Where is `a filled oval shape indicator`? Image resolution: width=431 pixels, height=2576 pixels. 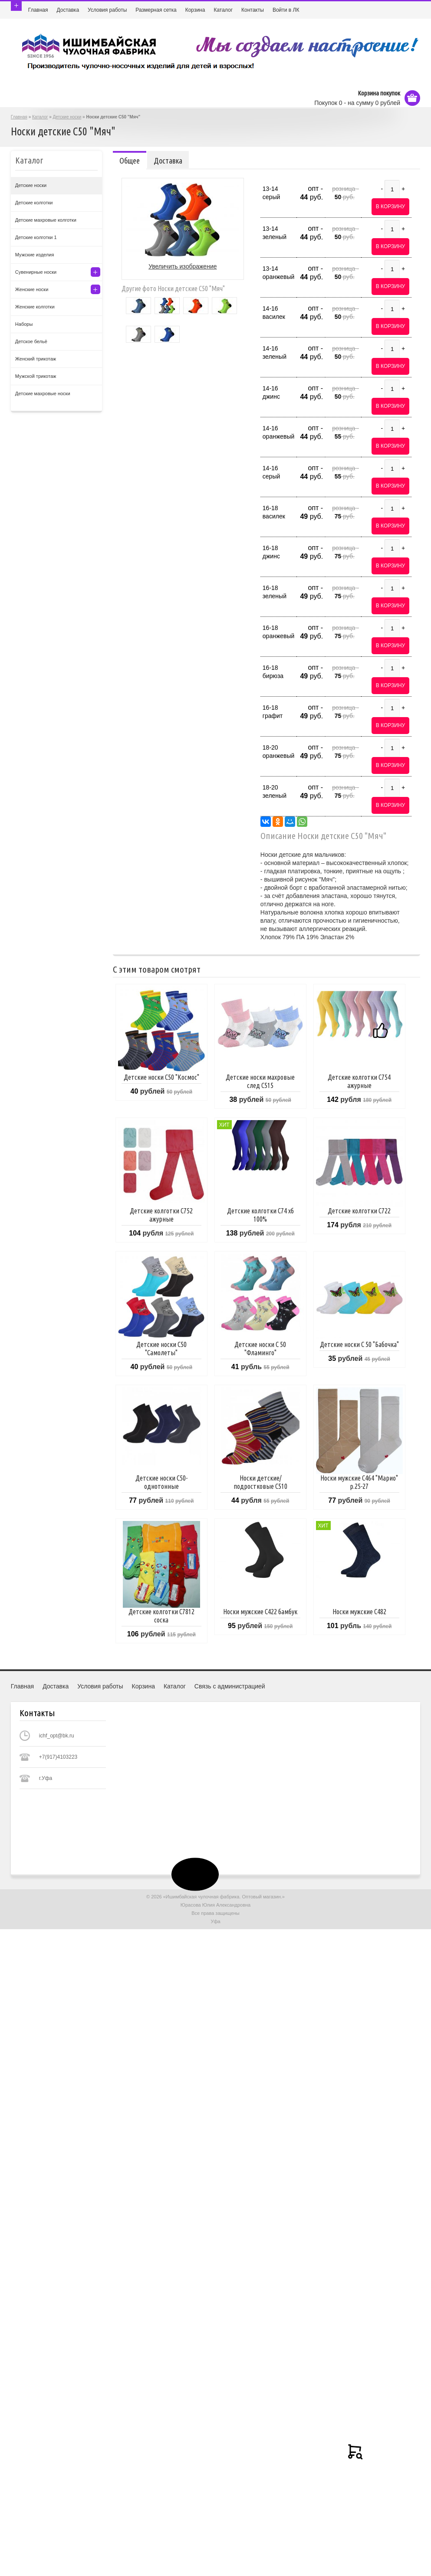
a filled oval shape indicator is located at coordinates (195, 1874).